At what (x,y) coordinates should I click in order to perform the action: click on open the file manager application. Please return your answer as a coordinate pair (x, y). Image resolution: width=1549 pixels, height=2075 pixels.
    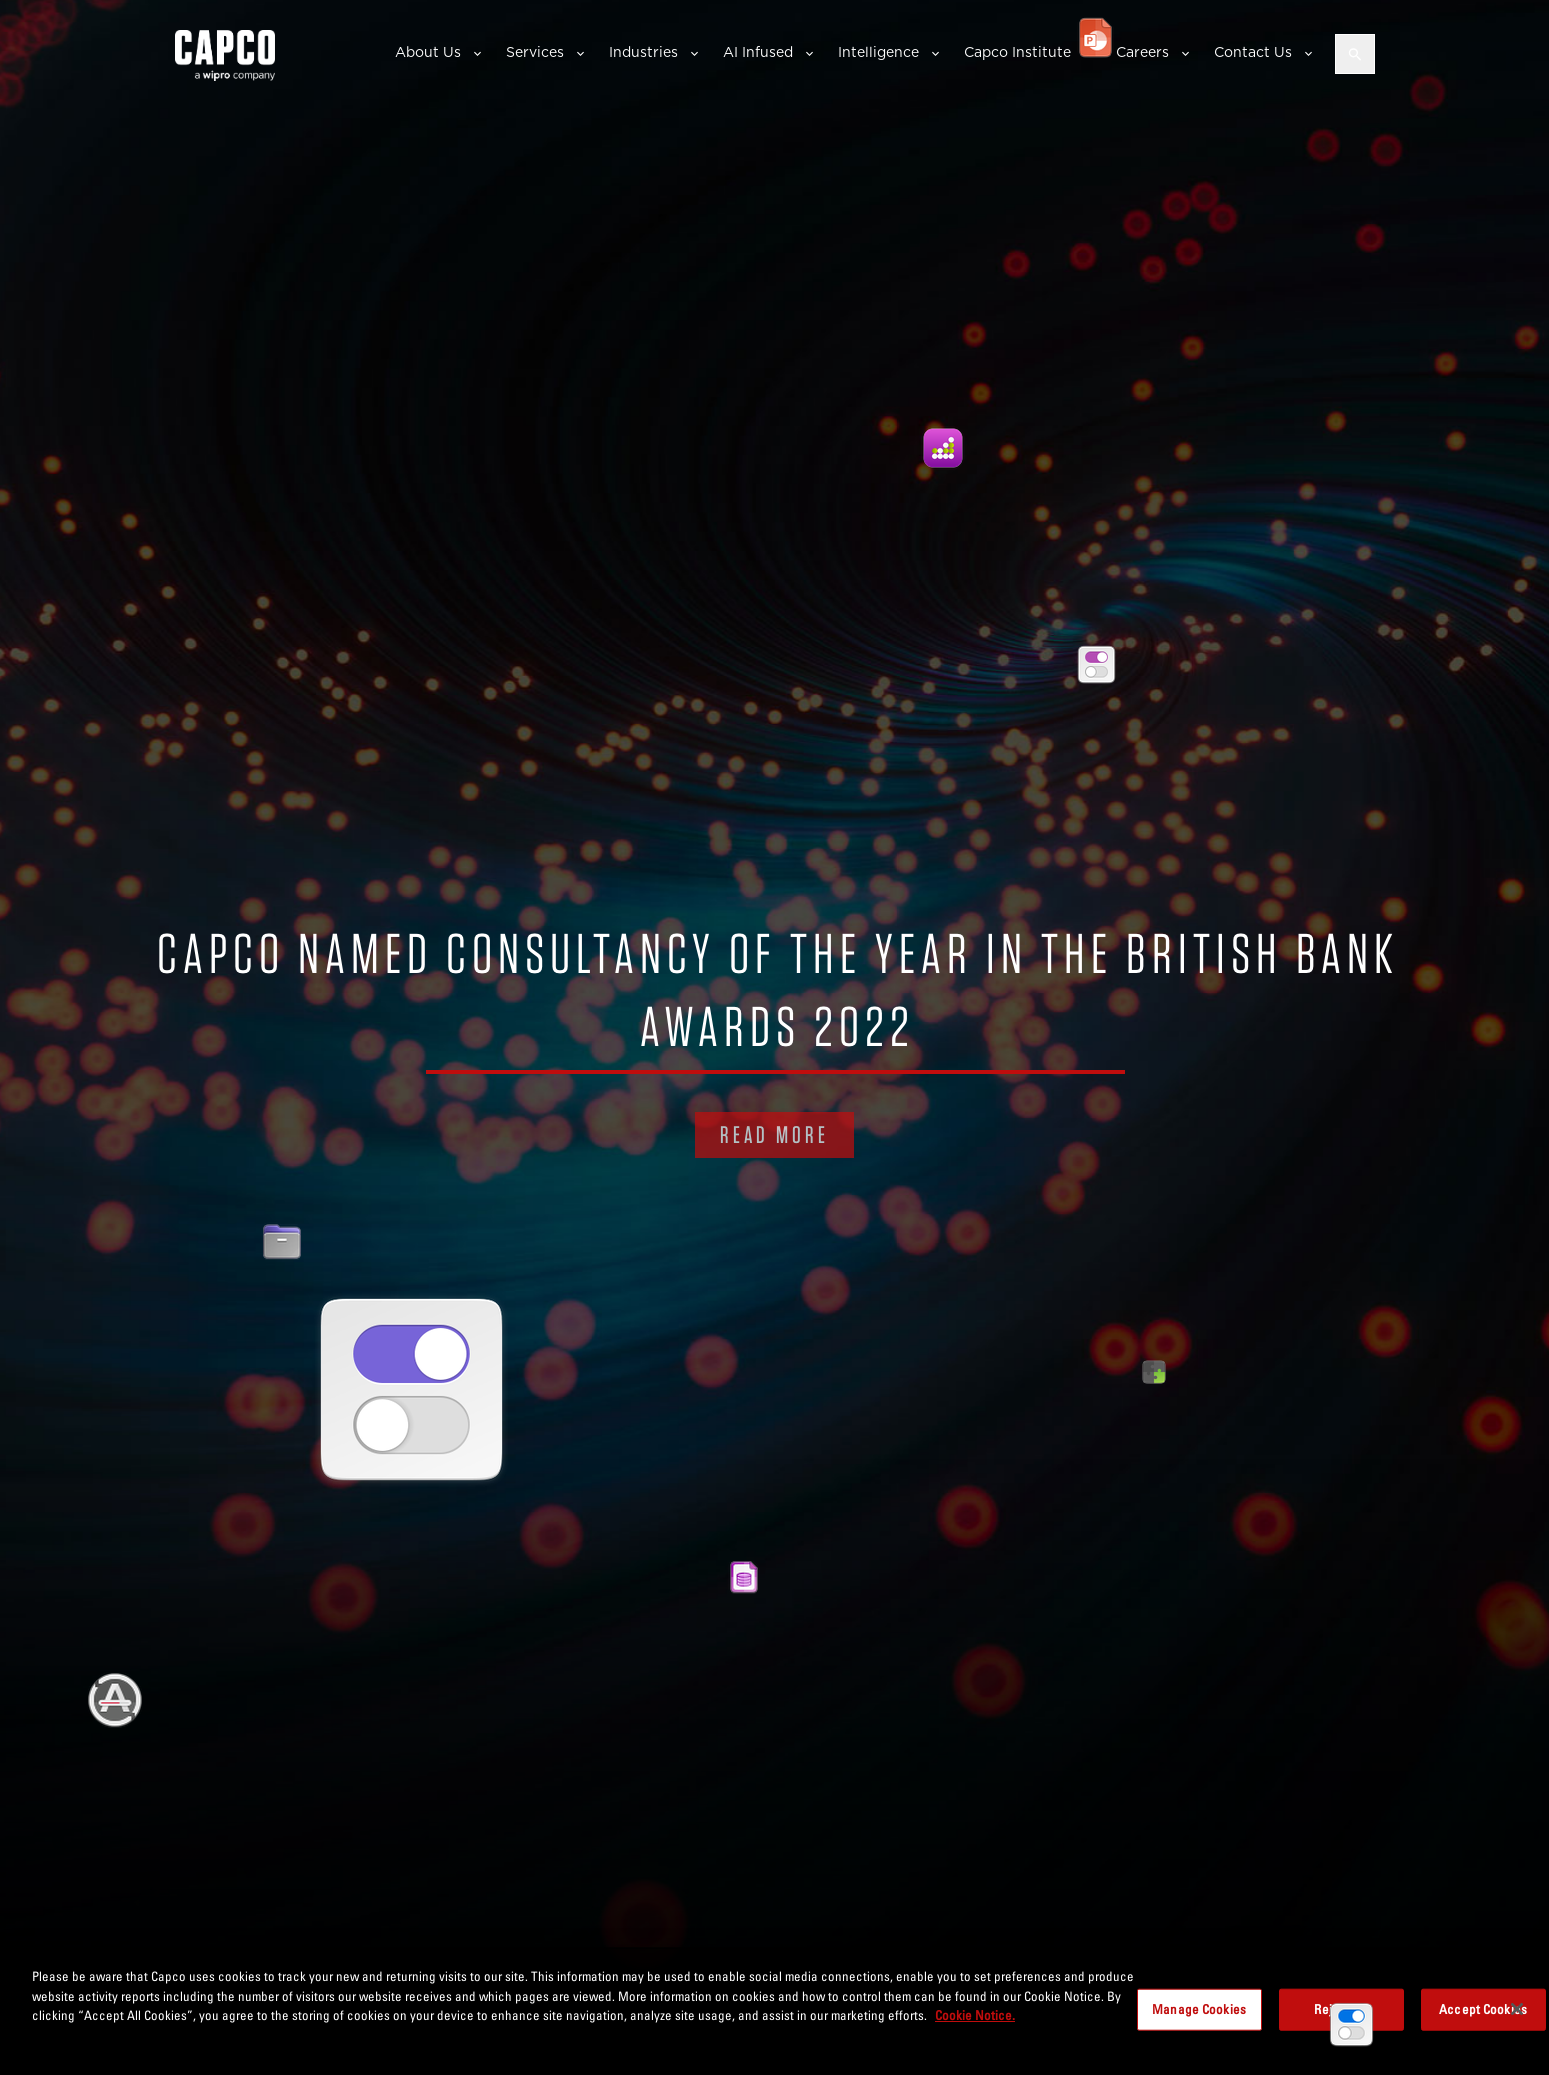
    Looking at the image, I should click on (282, 1241).